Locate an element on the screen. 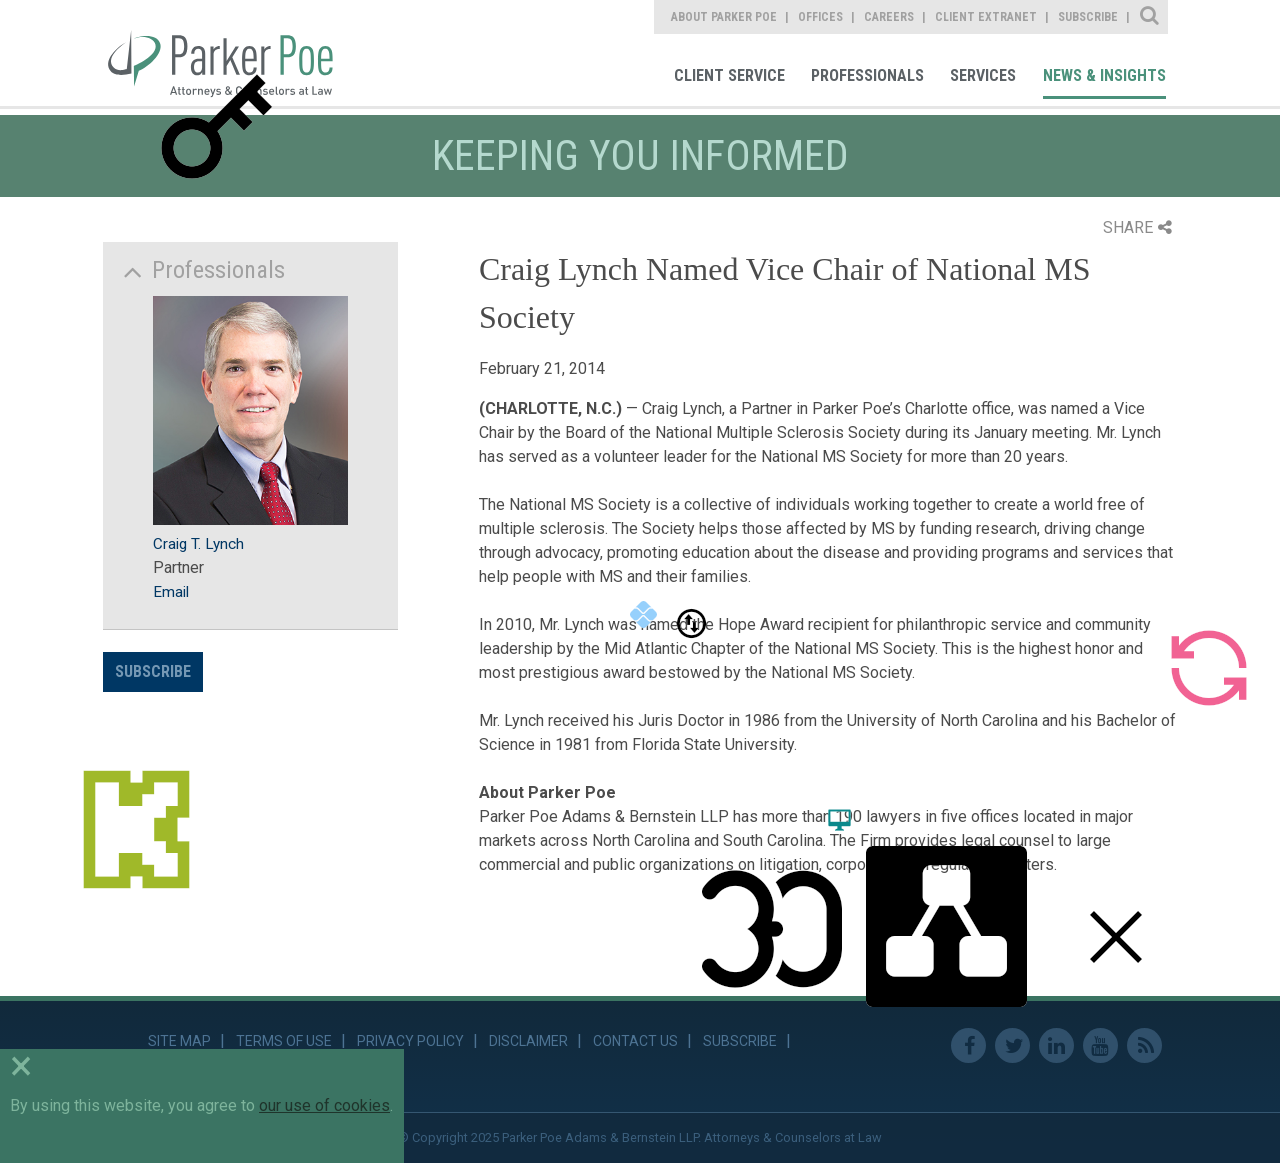 This screenshot has height=1163, width=1280. mac desktop or imac device is located at coordinates (839, 819).